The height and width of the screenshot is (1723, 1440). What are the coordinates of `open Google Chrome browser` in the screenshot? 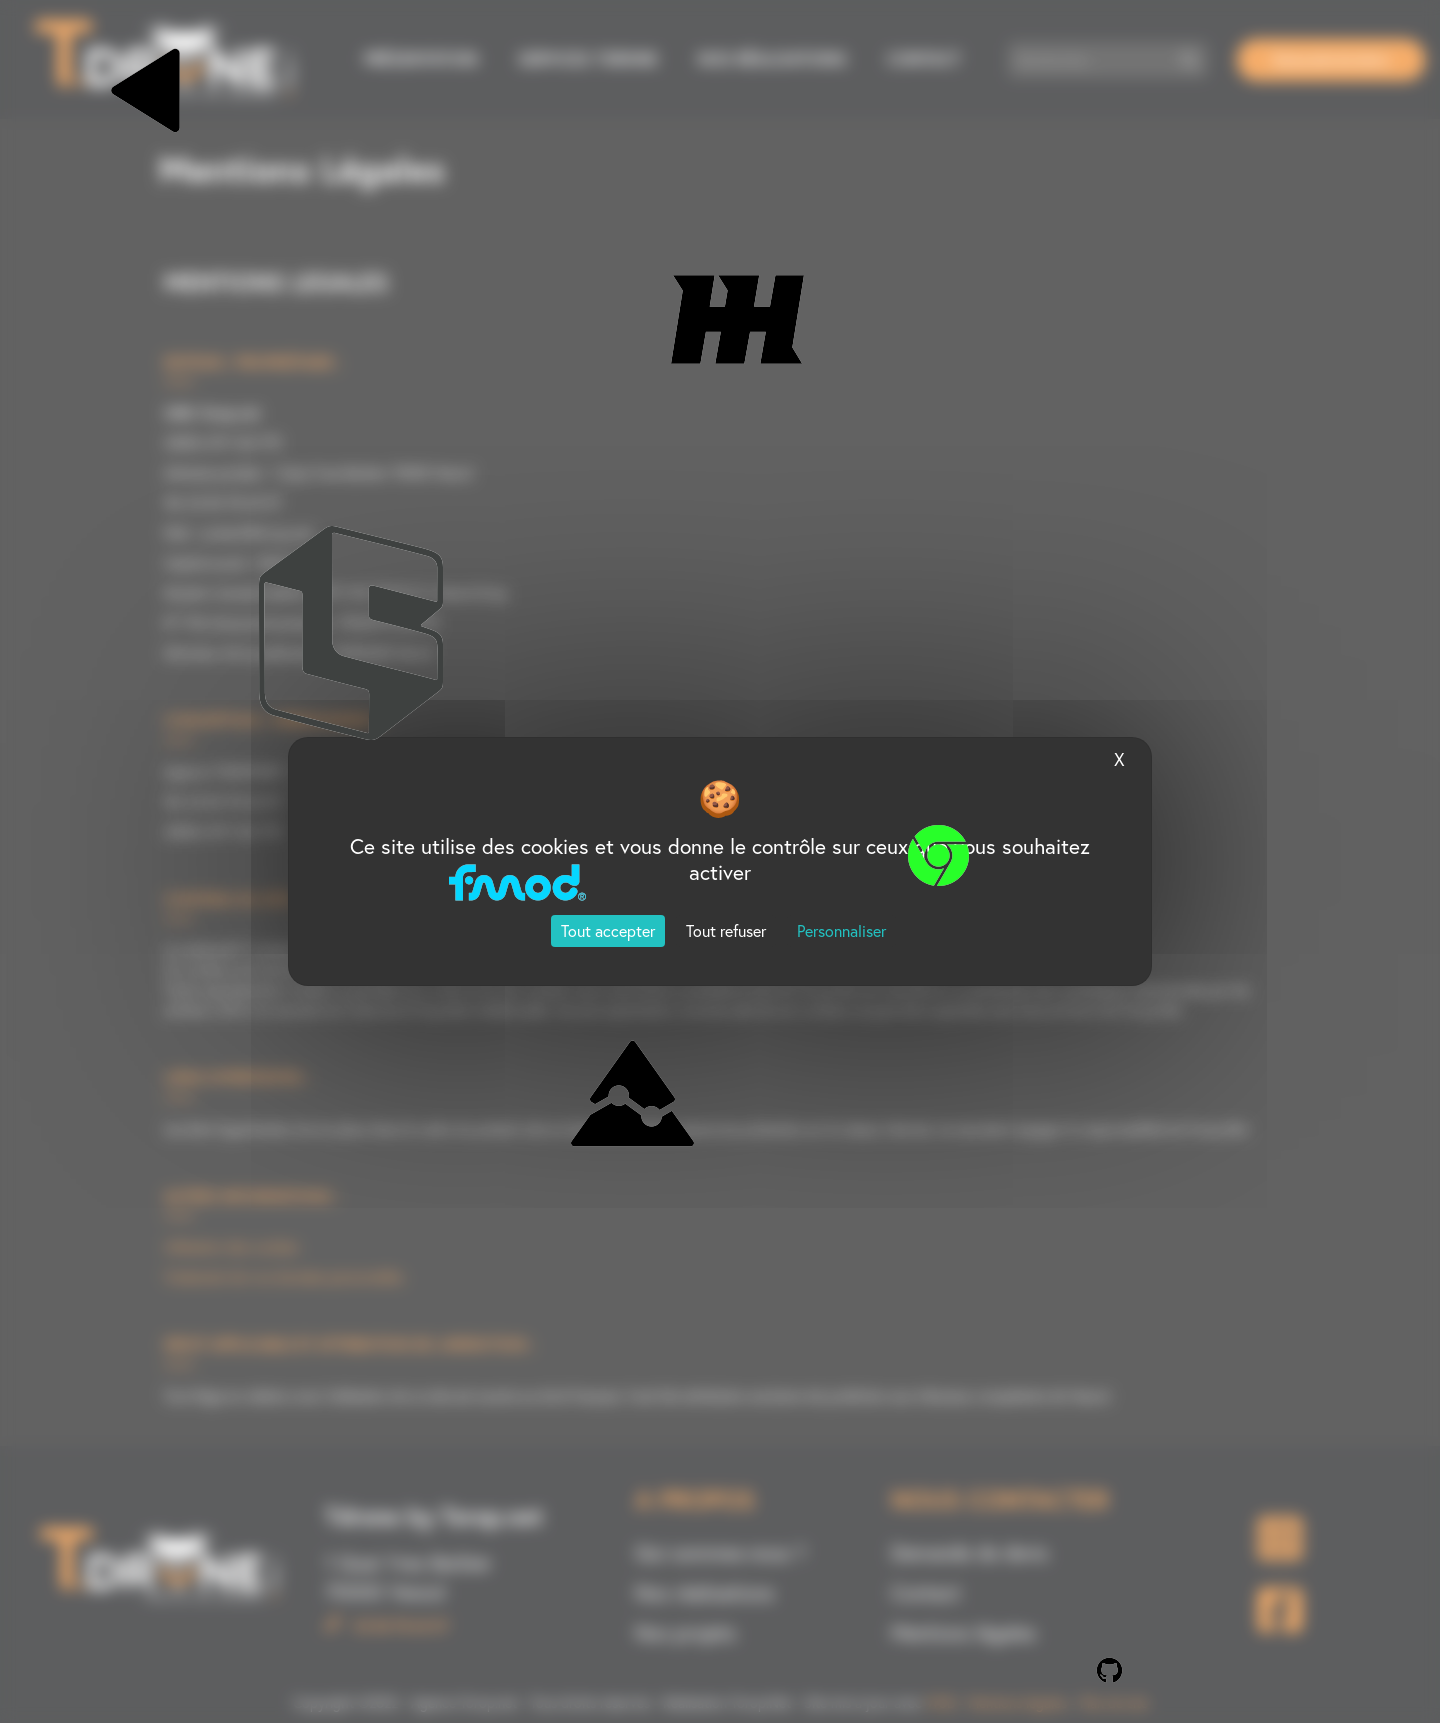 It's located at (938, 855).